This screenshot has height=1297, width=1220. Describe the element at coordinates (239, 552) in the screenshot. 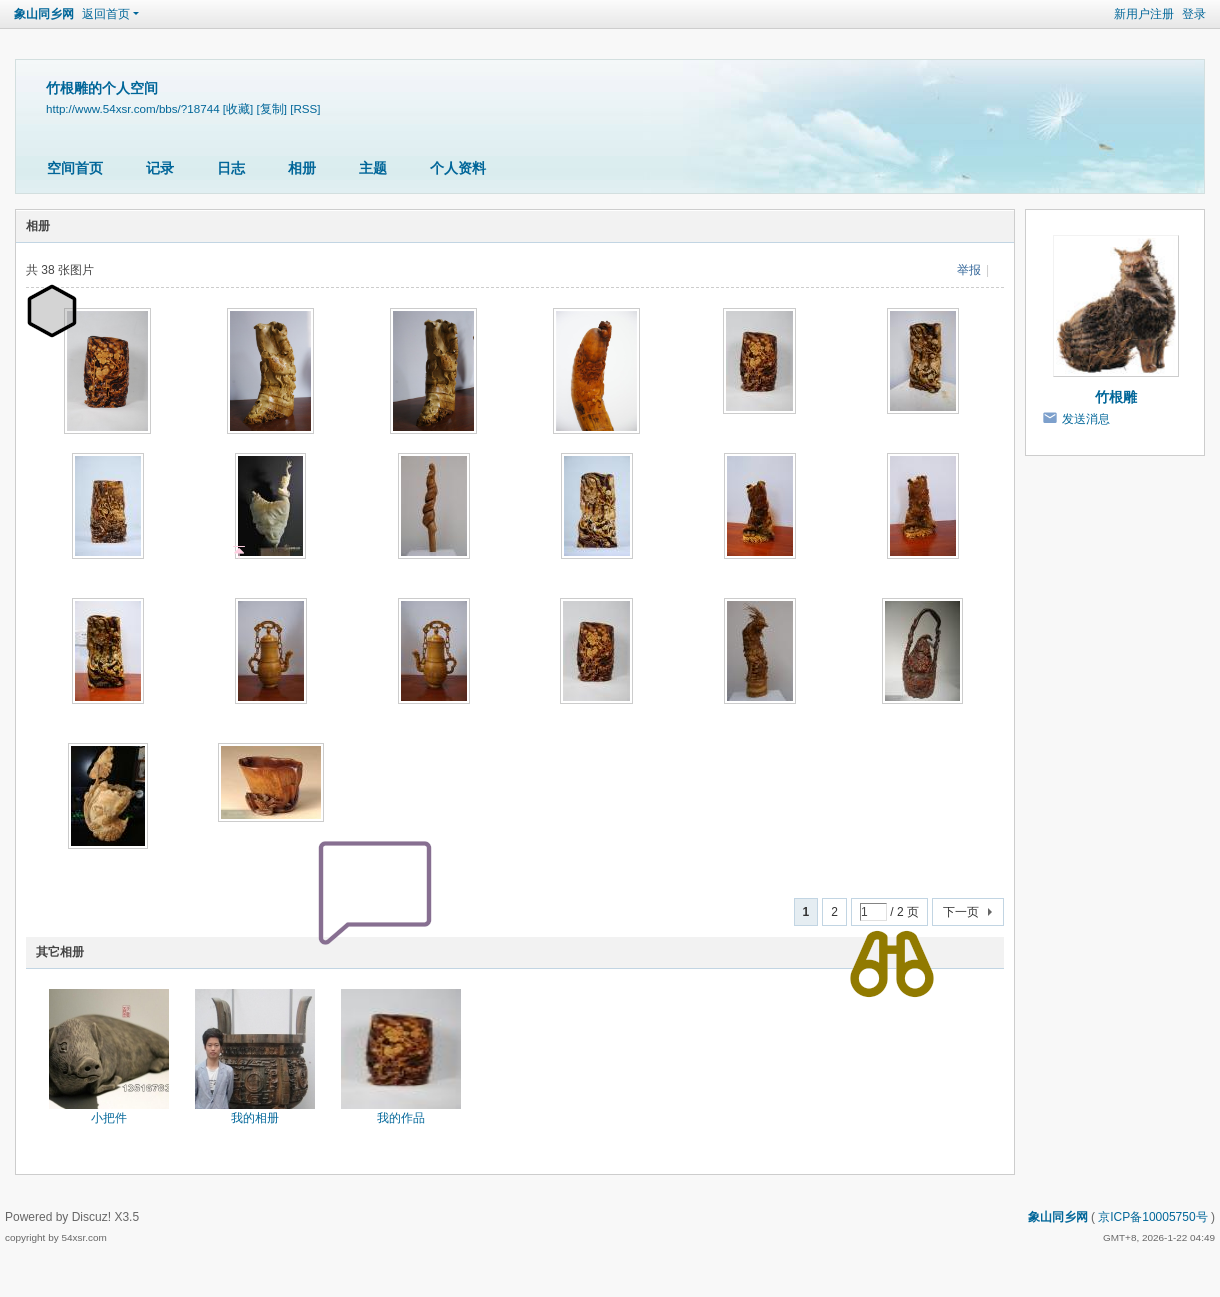

I see `upload a file or document` at that location.